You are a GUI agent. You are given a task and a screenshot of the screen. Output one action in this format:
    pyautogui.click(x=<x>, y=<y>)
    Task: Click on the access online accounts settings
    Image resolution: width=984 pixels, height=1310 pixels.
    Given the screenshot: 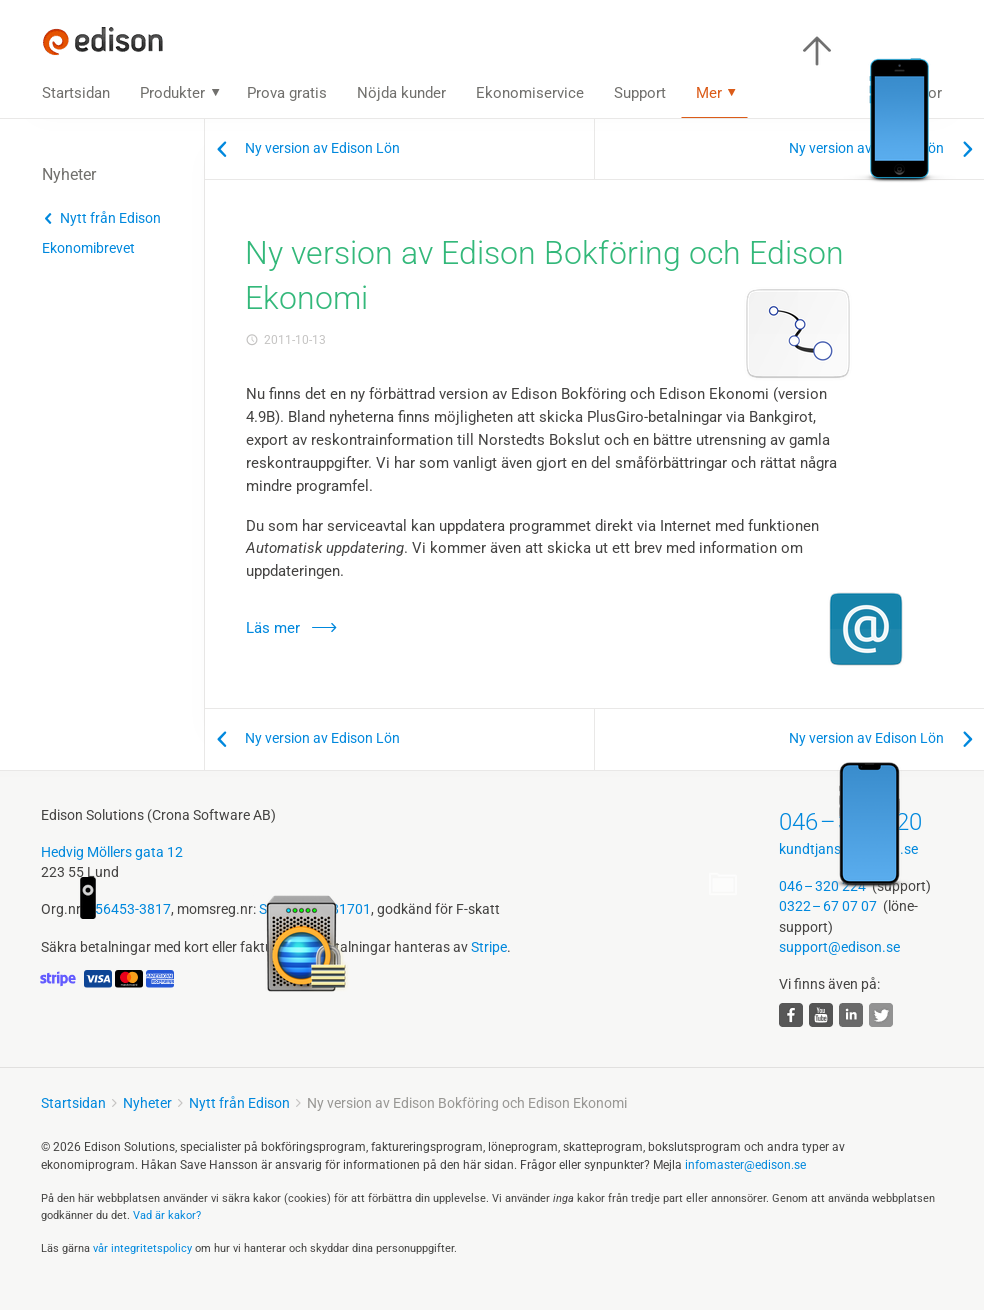 What is the action you would take?
    pyautogui.click(x=866, y=629)
    